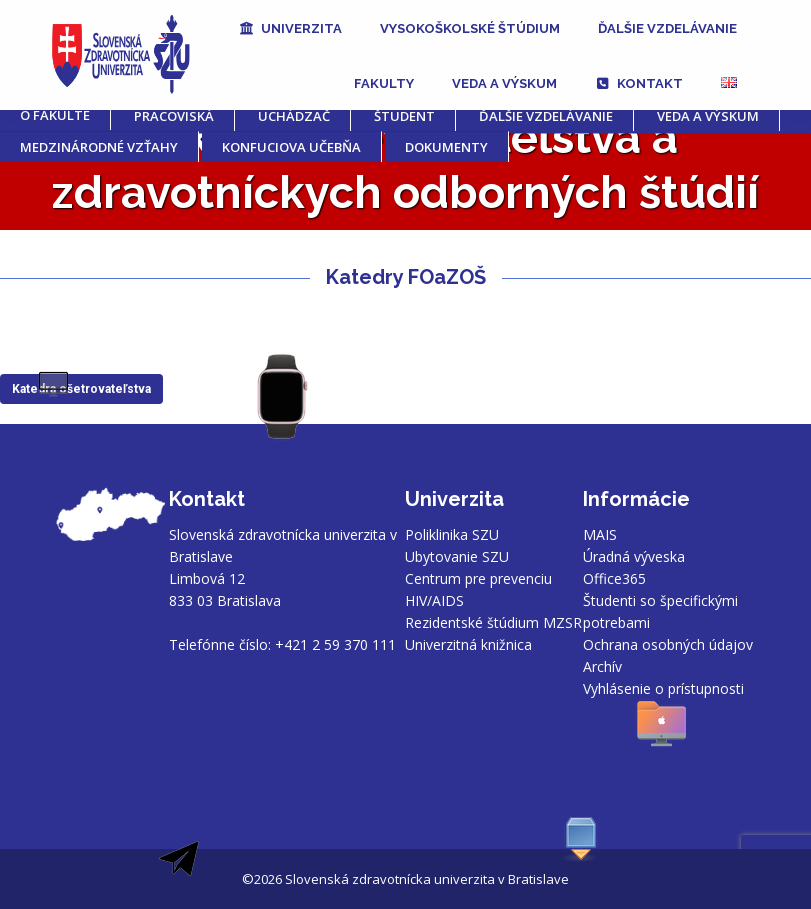  Describe the element at coordinates (581, 840) in the screenshot. I see `insert an object or embed content` at that location.